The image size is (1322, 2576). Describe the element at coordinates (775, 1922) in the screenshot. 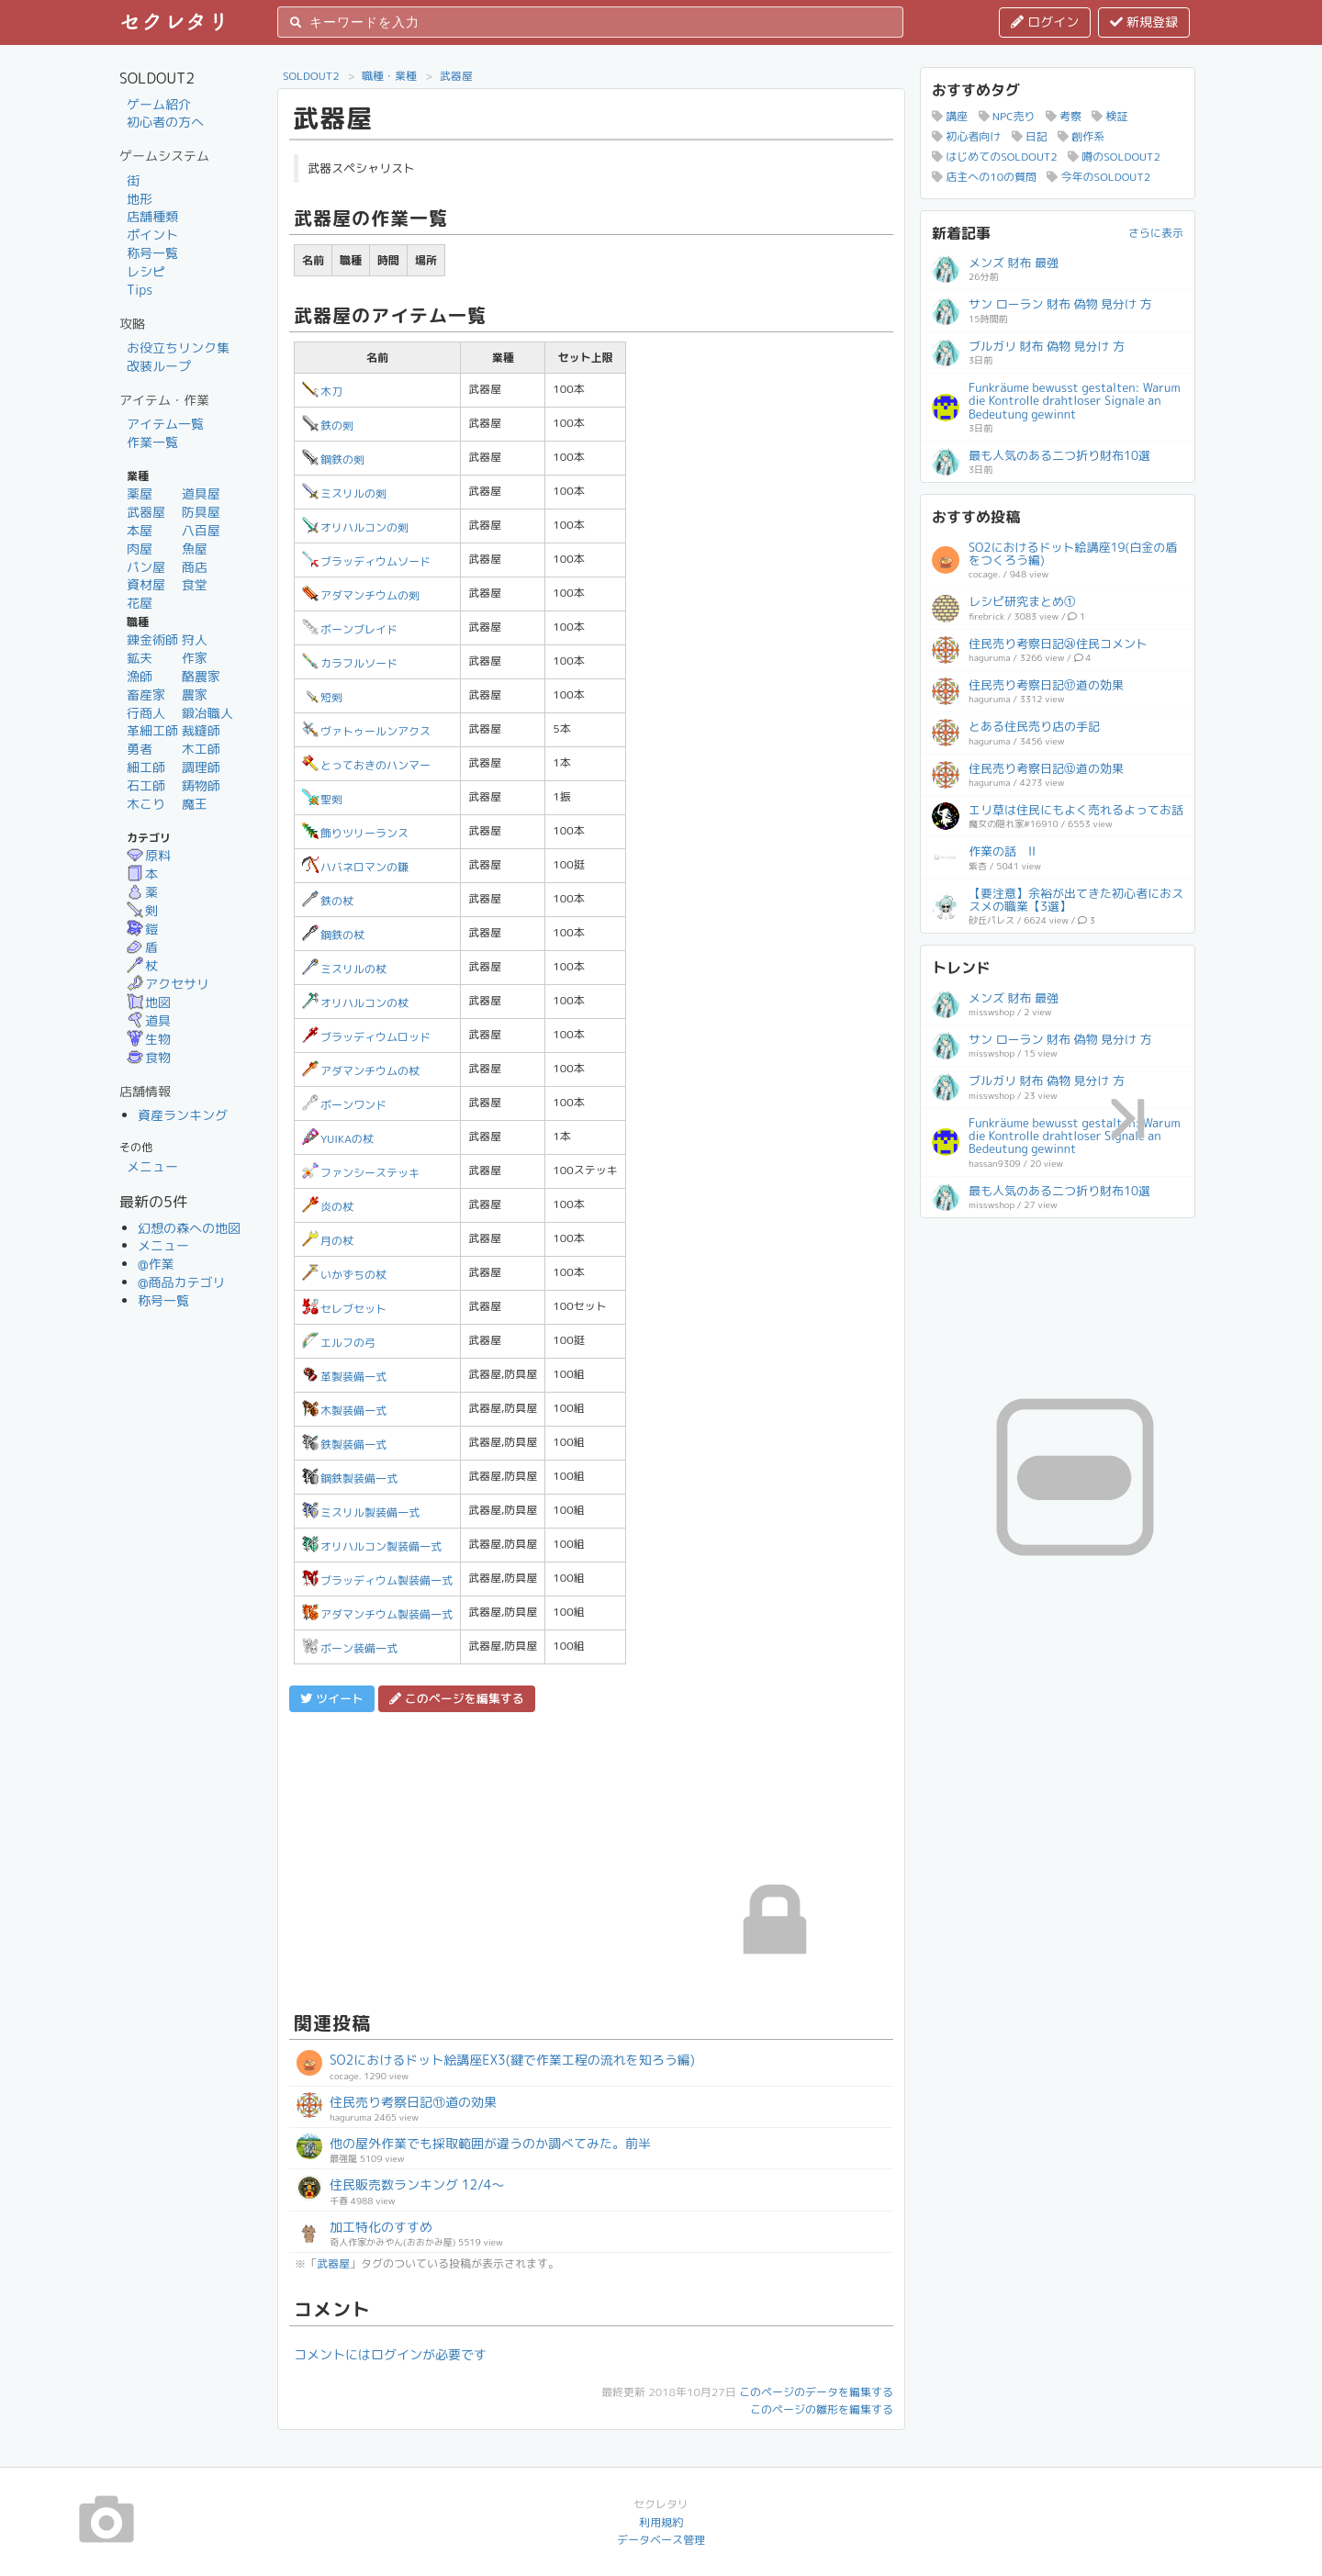

I see `indicates a secure connection` at that location.